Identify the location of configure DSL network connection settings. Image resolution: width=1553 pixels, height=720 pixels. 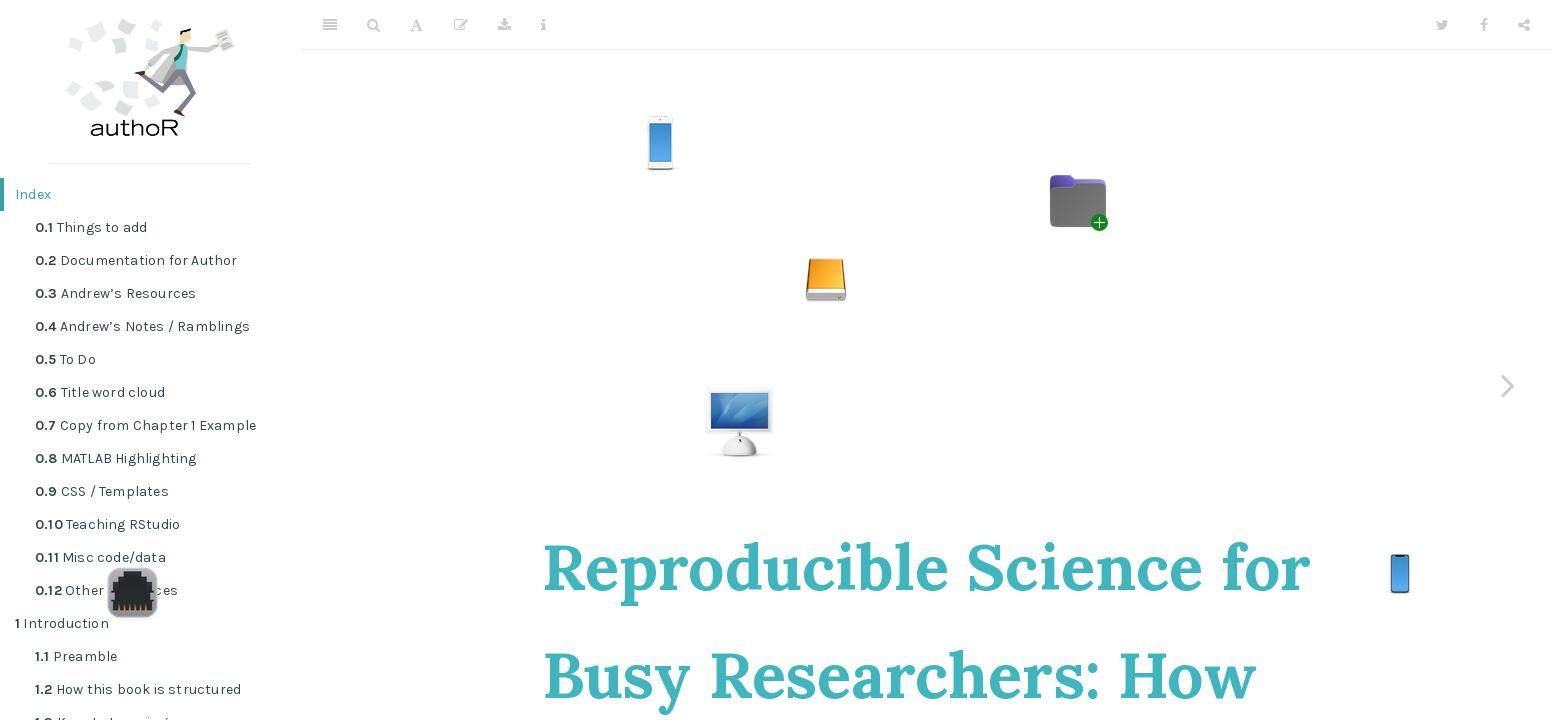
(132, 593).